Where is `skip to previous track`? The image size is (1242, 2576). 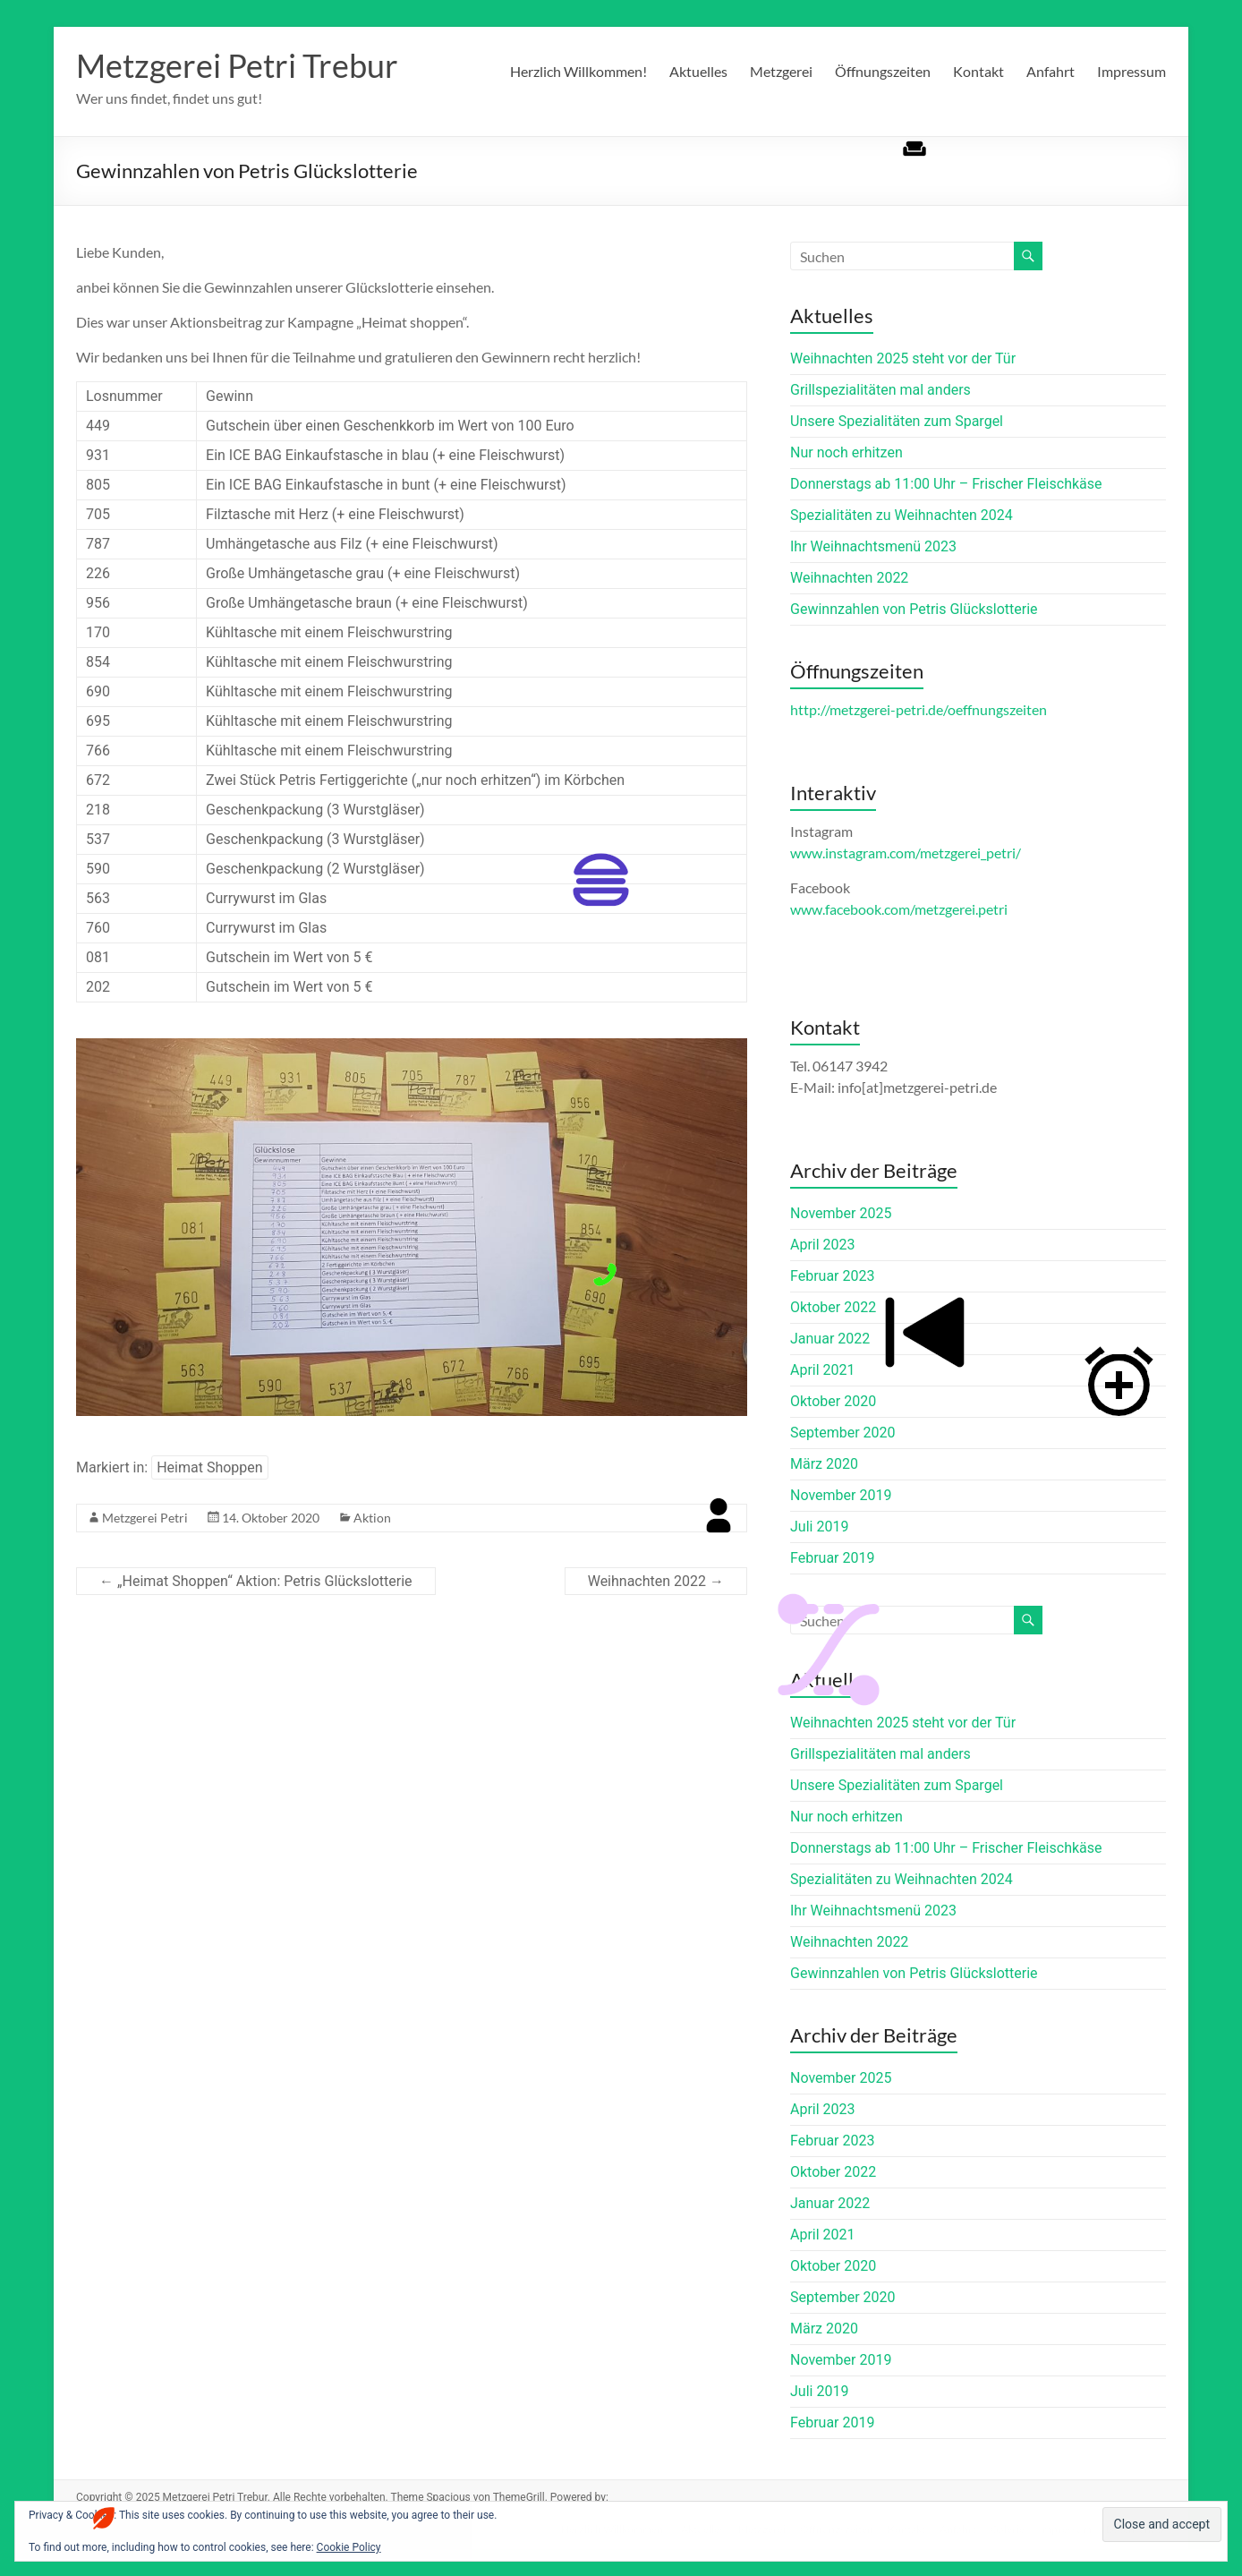 skip to previous track is located at coordinates (924, 1332).